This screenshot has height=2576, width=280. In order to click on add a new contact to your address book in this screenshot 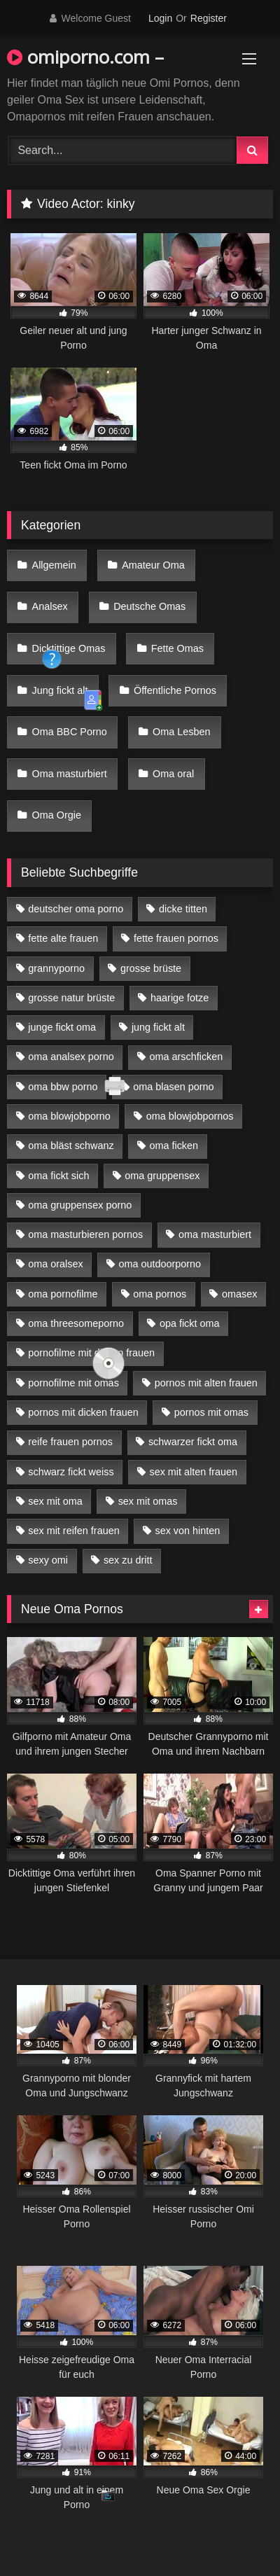, I will do `click(92, 699)`.